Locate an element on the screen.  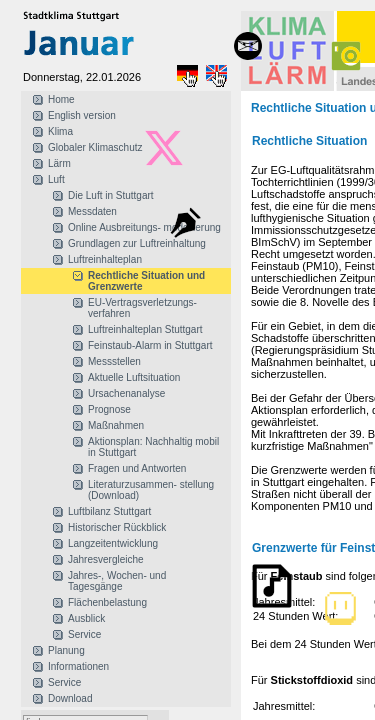
open aseprite pixel art editor is located at coordinates (340, 608).